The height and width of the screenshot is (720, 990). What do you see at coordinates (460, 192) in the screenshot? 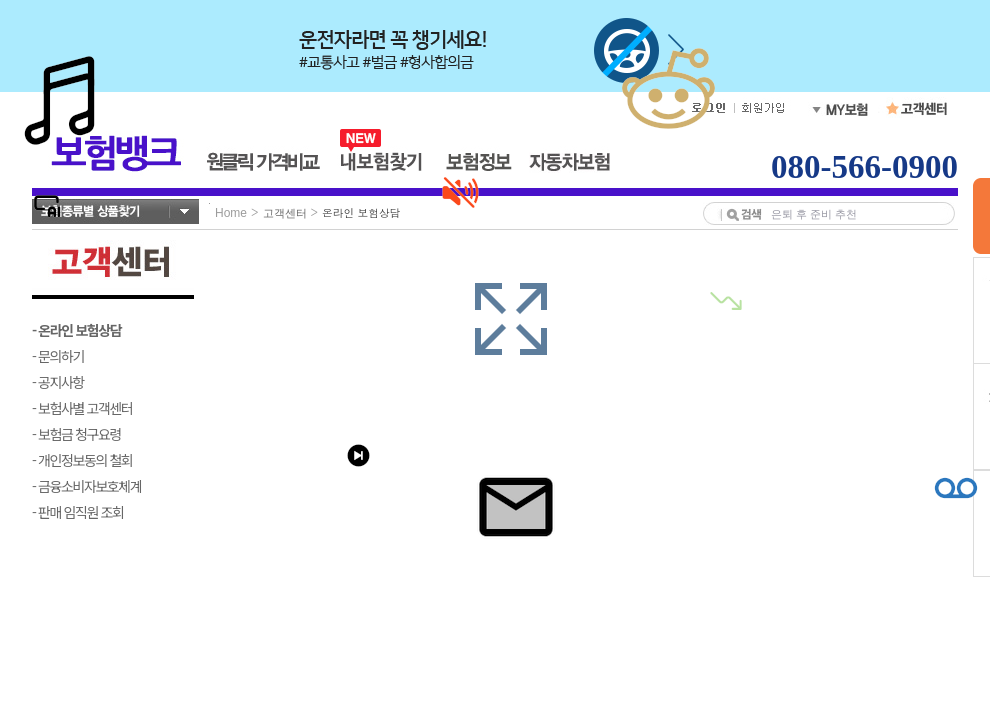
I see `mute or unmute audio` at bounding box center [460, 192].